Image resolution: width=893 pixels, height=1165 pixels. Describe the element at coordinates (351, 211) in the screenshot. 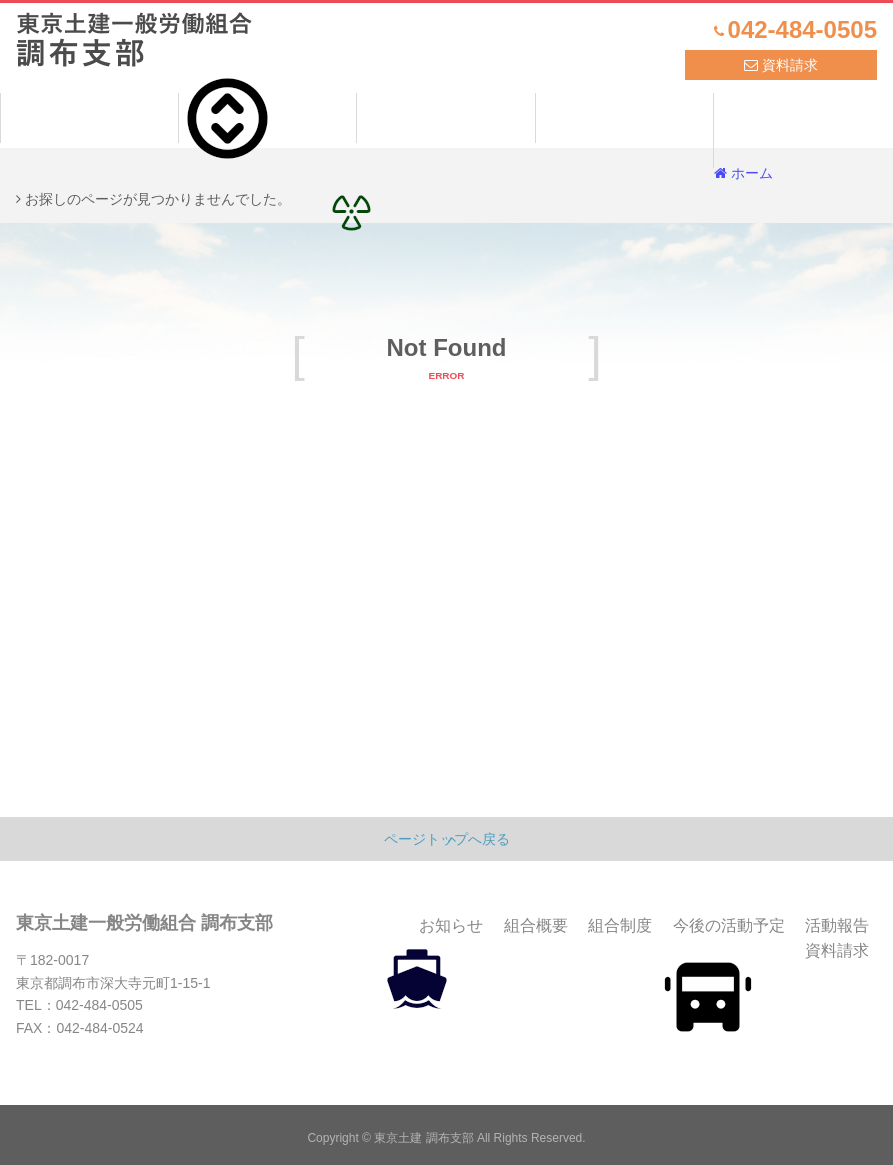

I see `indicates radioactive or hazardous material warning` at that location.